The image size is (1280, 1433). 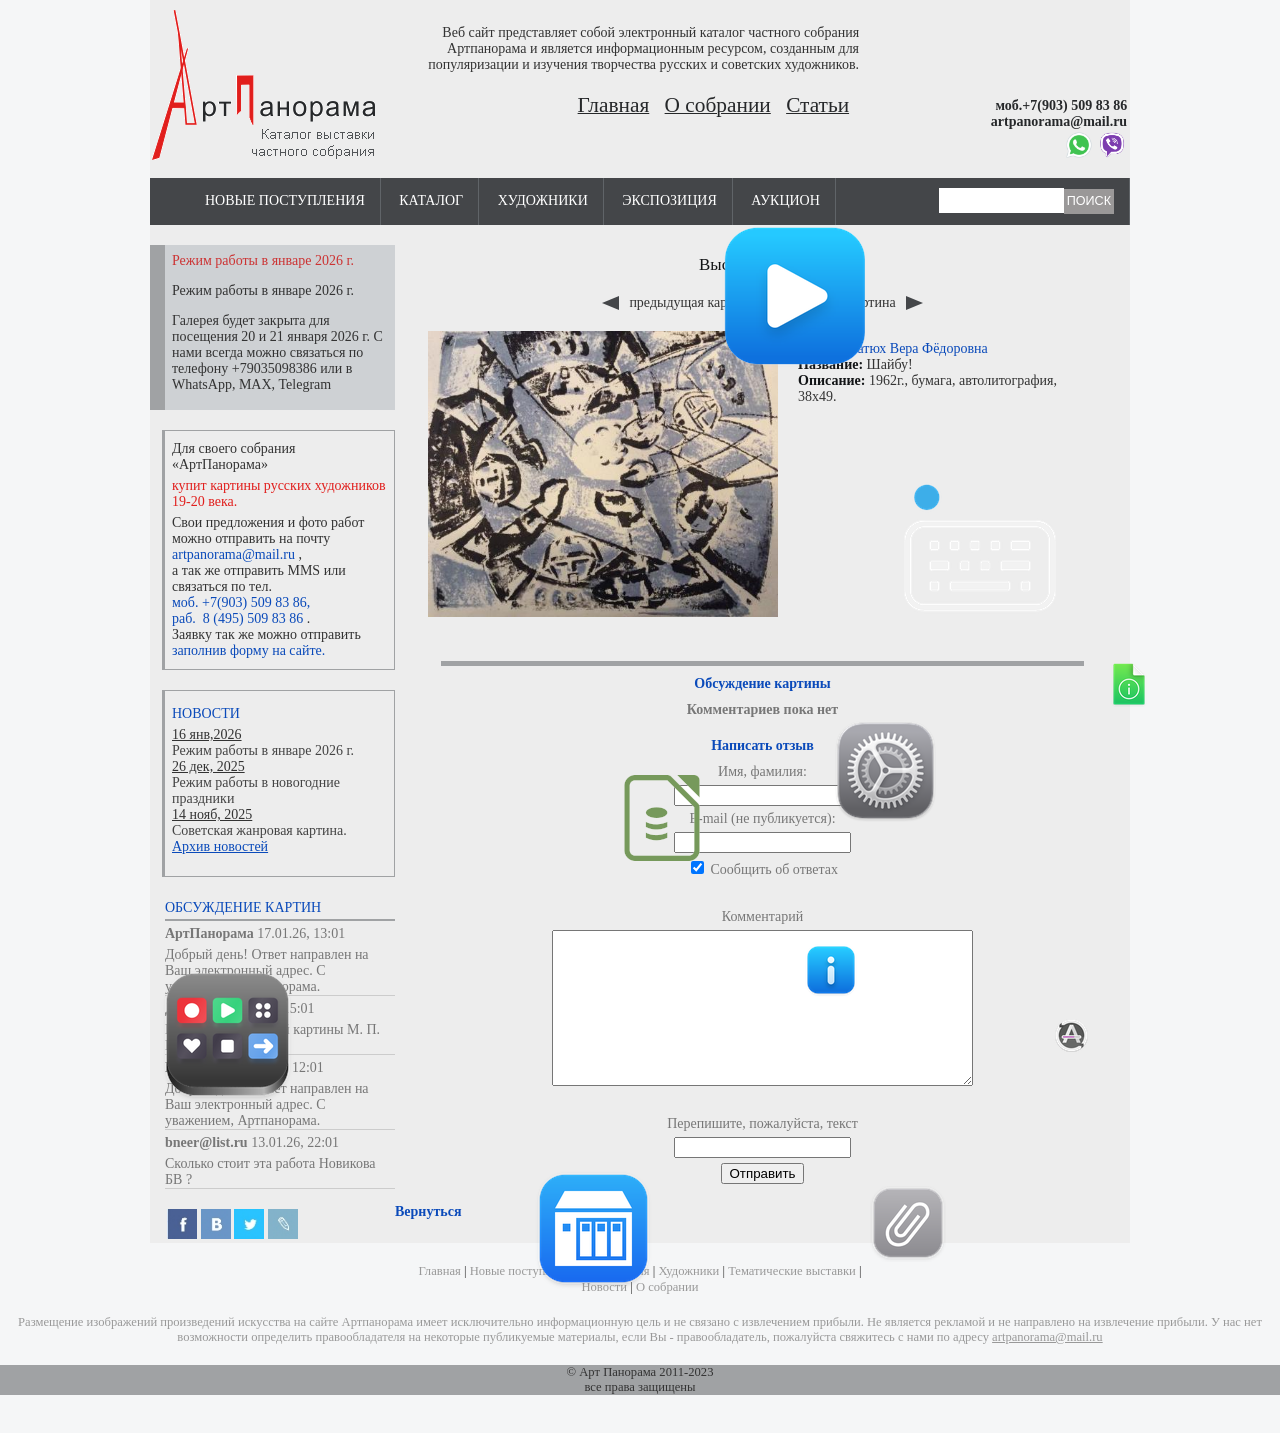 I want to click on open libreoffice base database application, so click(x=662, y=818).